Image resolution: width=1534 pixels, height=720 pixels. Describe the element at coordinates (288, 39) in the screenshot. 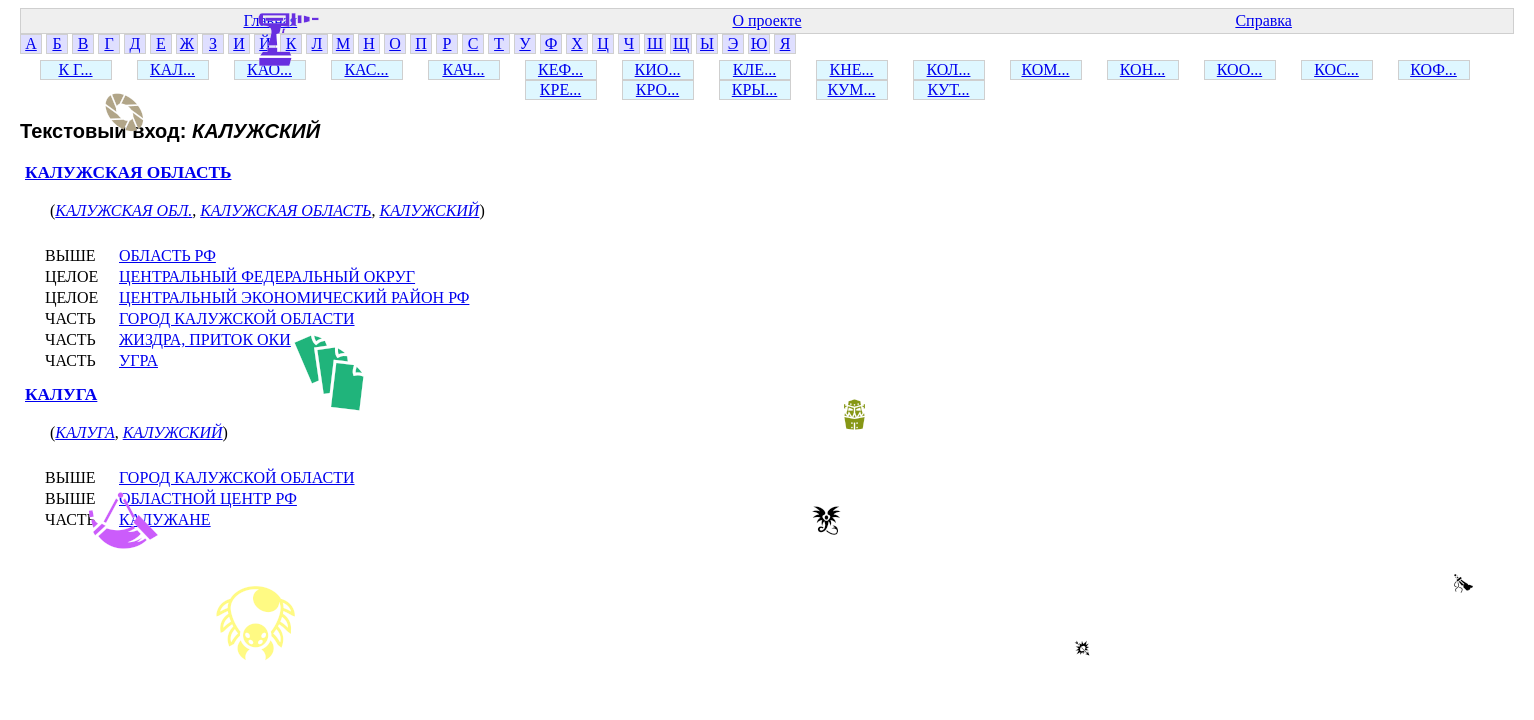

I see `power tools or hardware category` at that location.